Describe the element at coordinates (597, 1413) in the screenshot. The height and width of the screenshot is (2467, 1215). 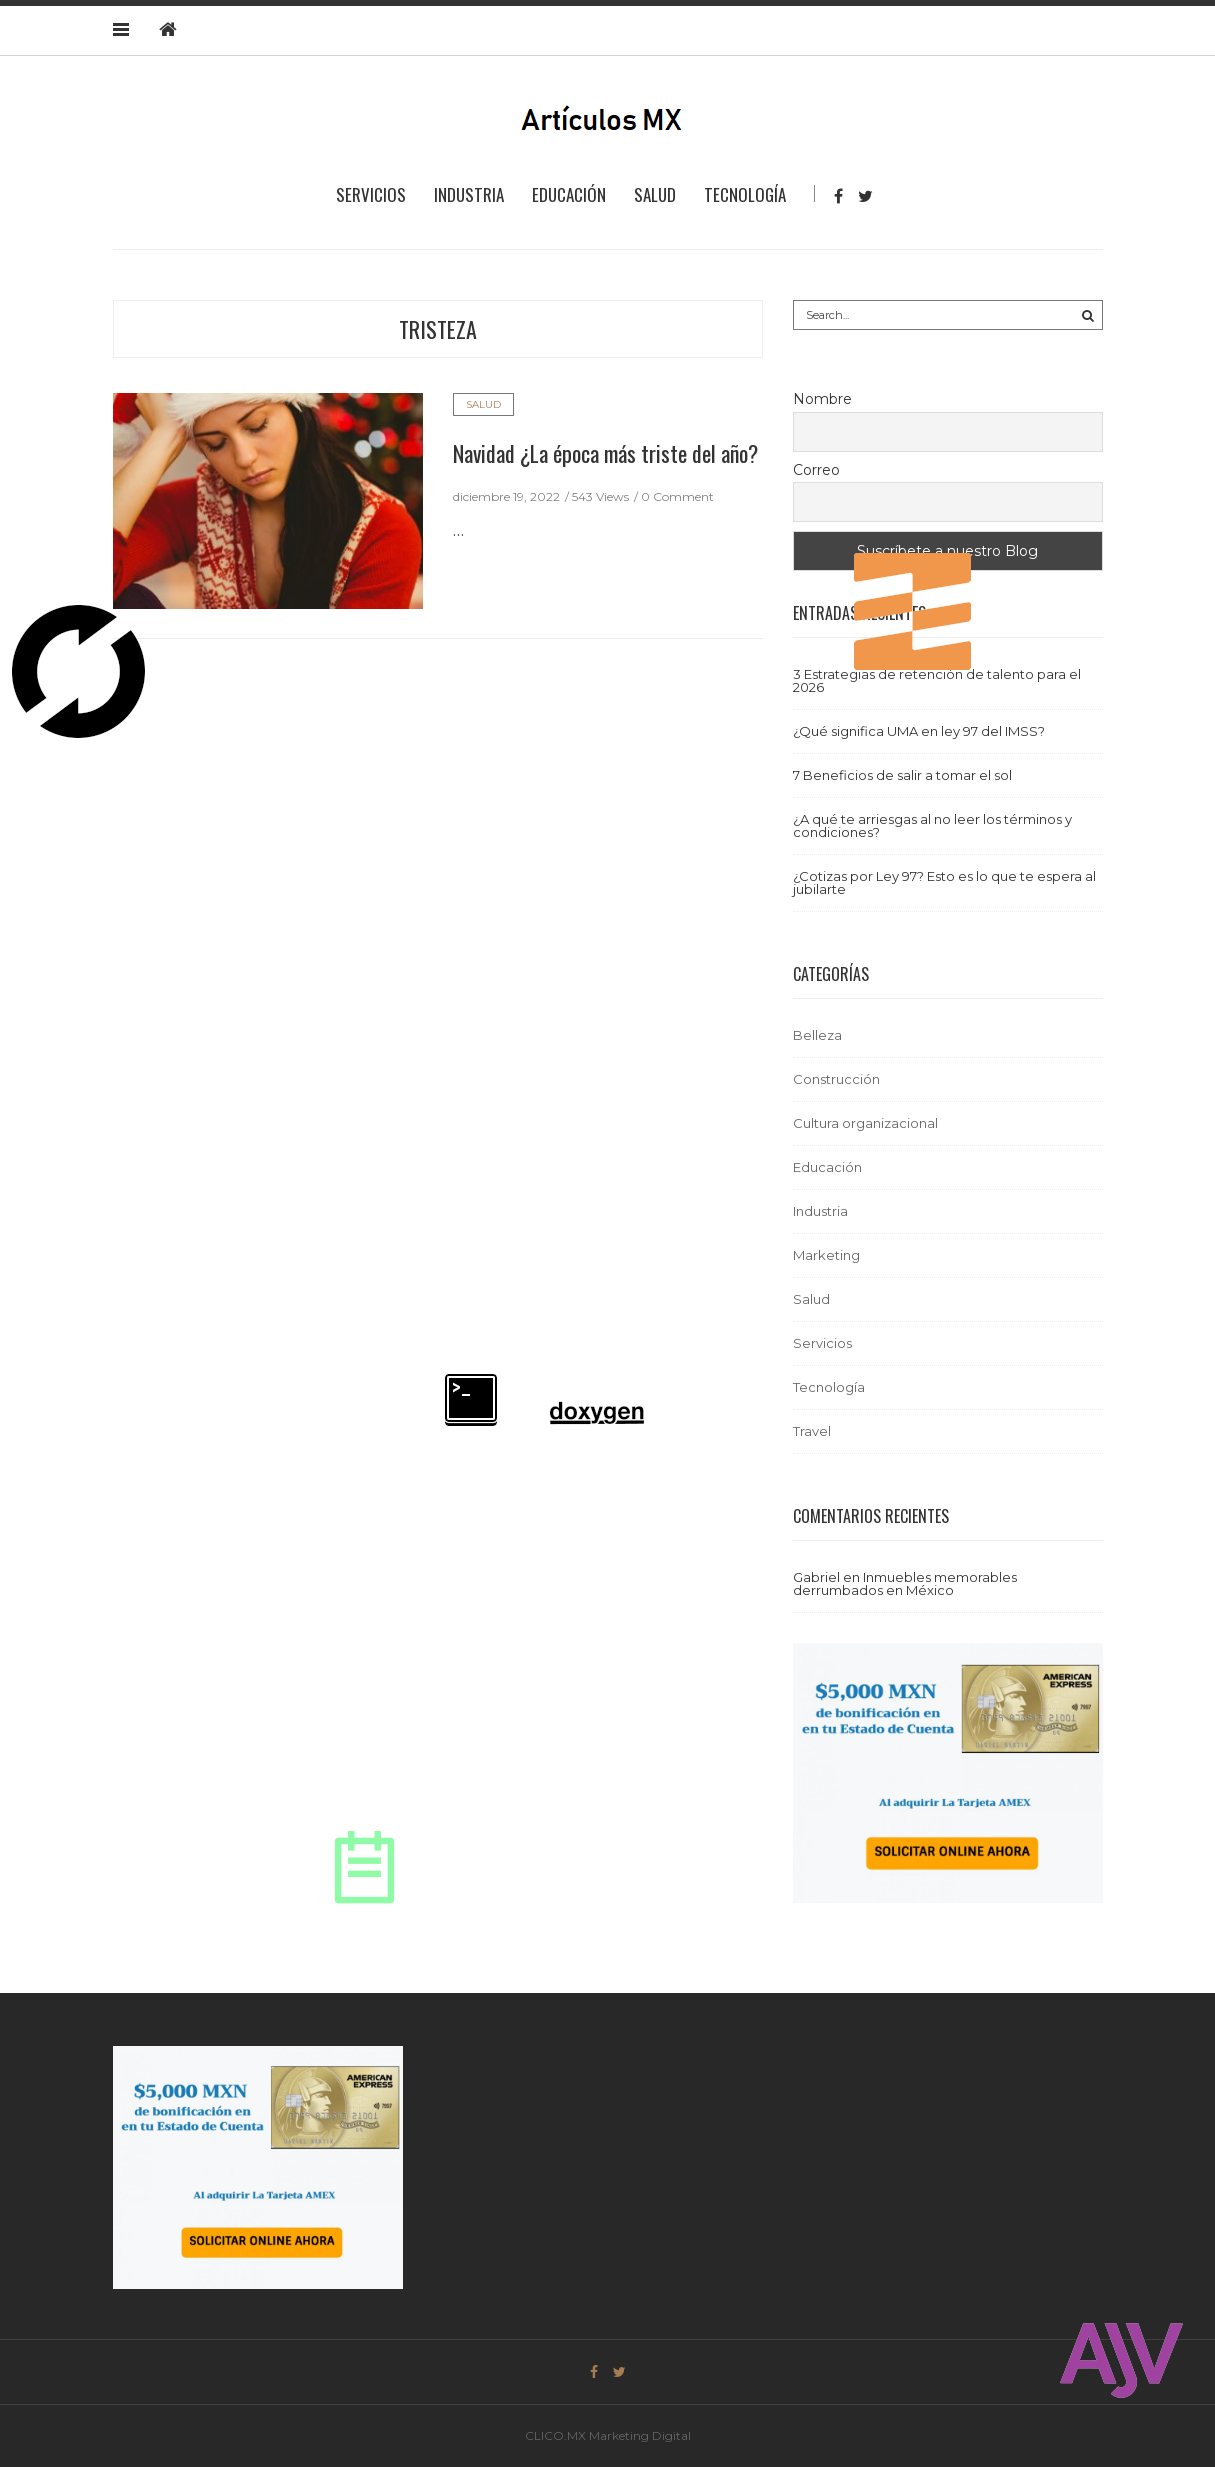
I see `link to Doxygen documentation generator` at that location.